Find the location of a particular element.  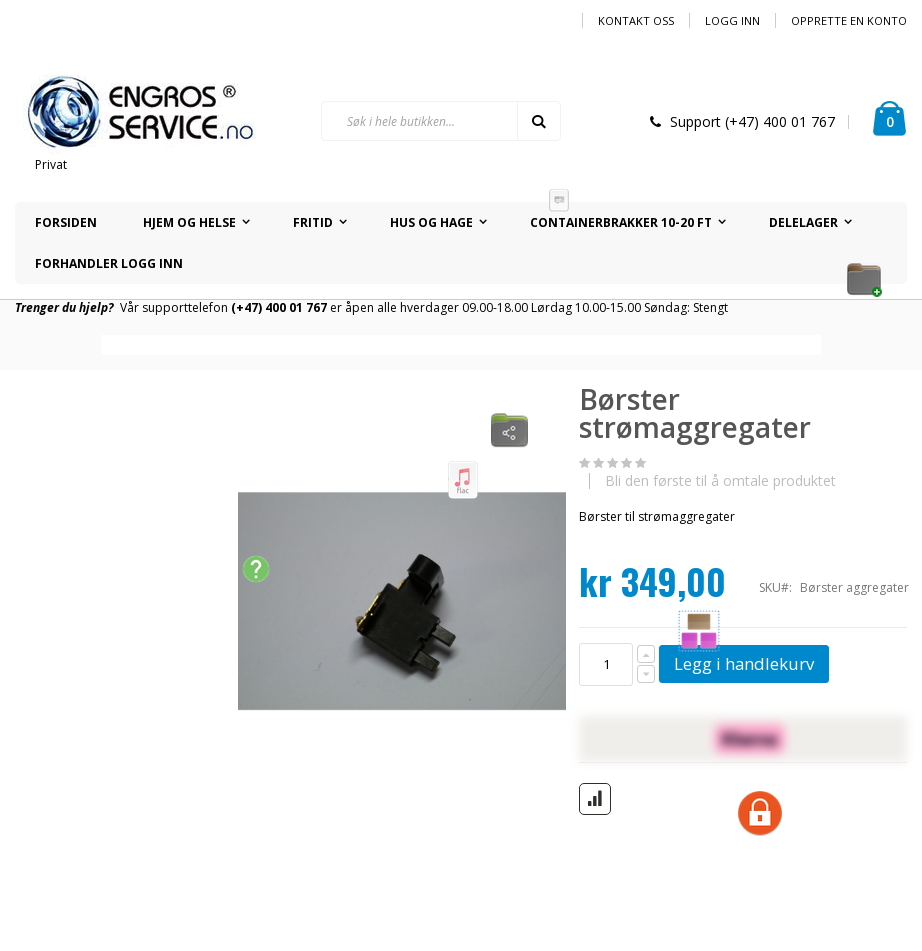

create a new folder is located at coordinates (864, 279).